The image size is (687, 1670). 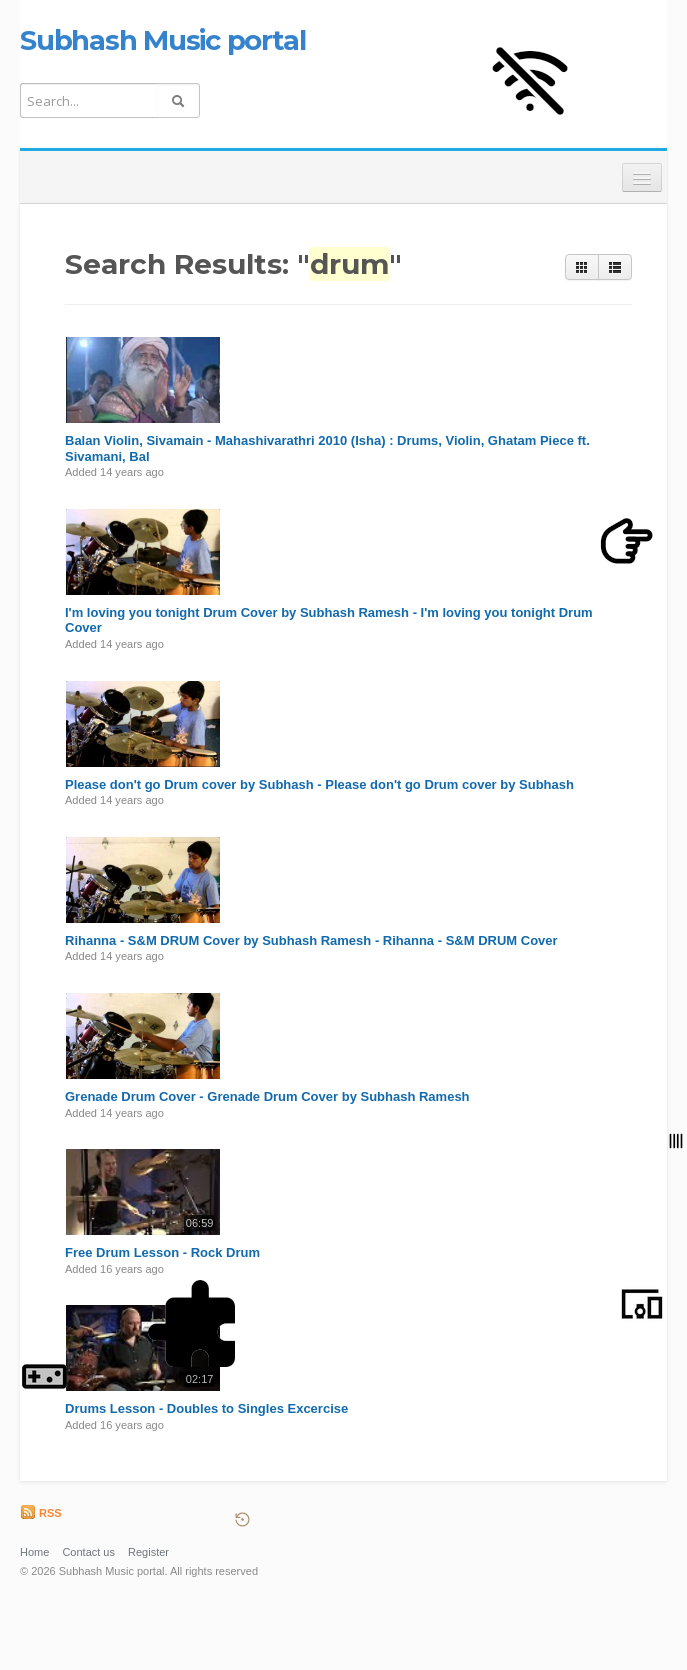 What do you see at coordinates (642, 1304) in the screenshot?
I see `view connected devices` at bounding box center [642, 1304].